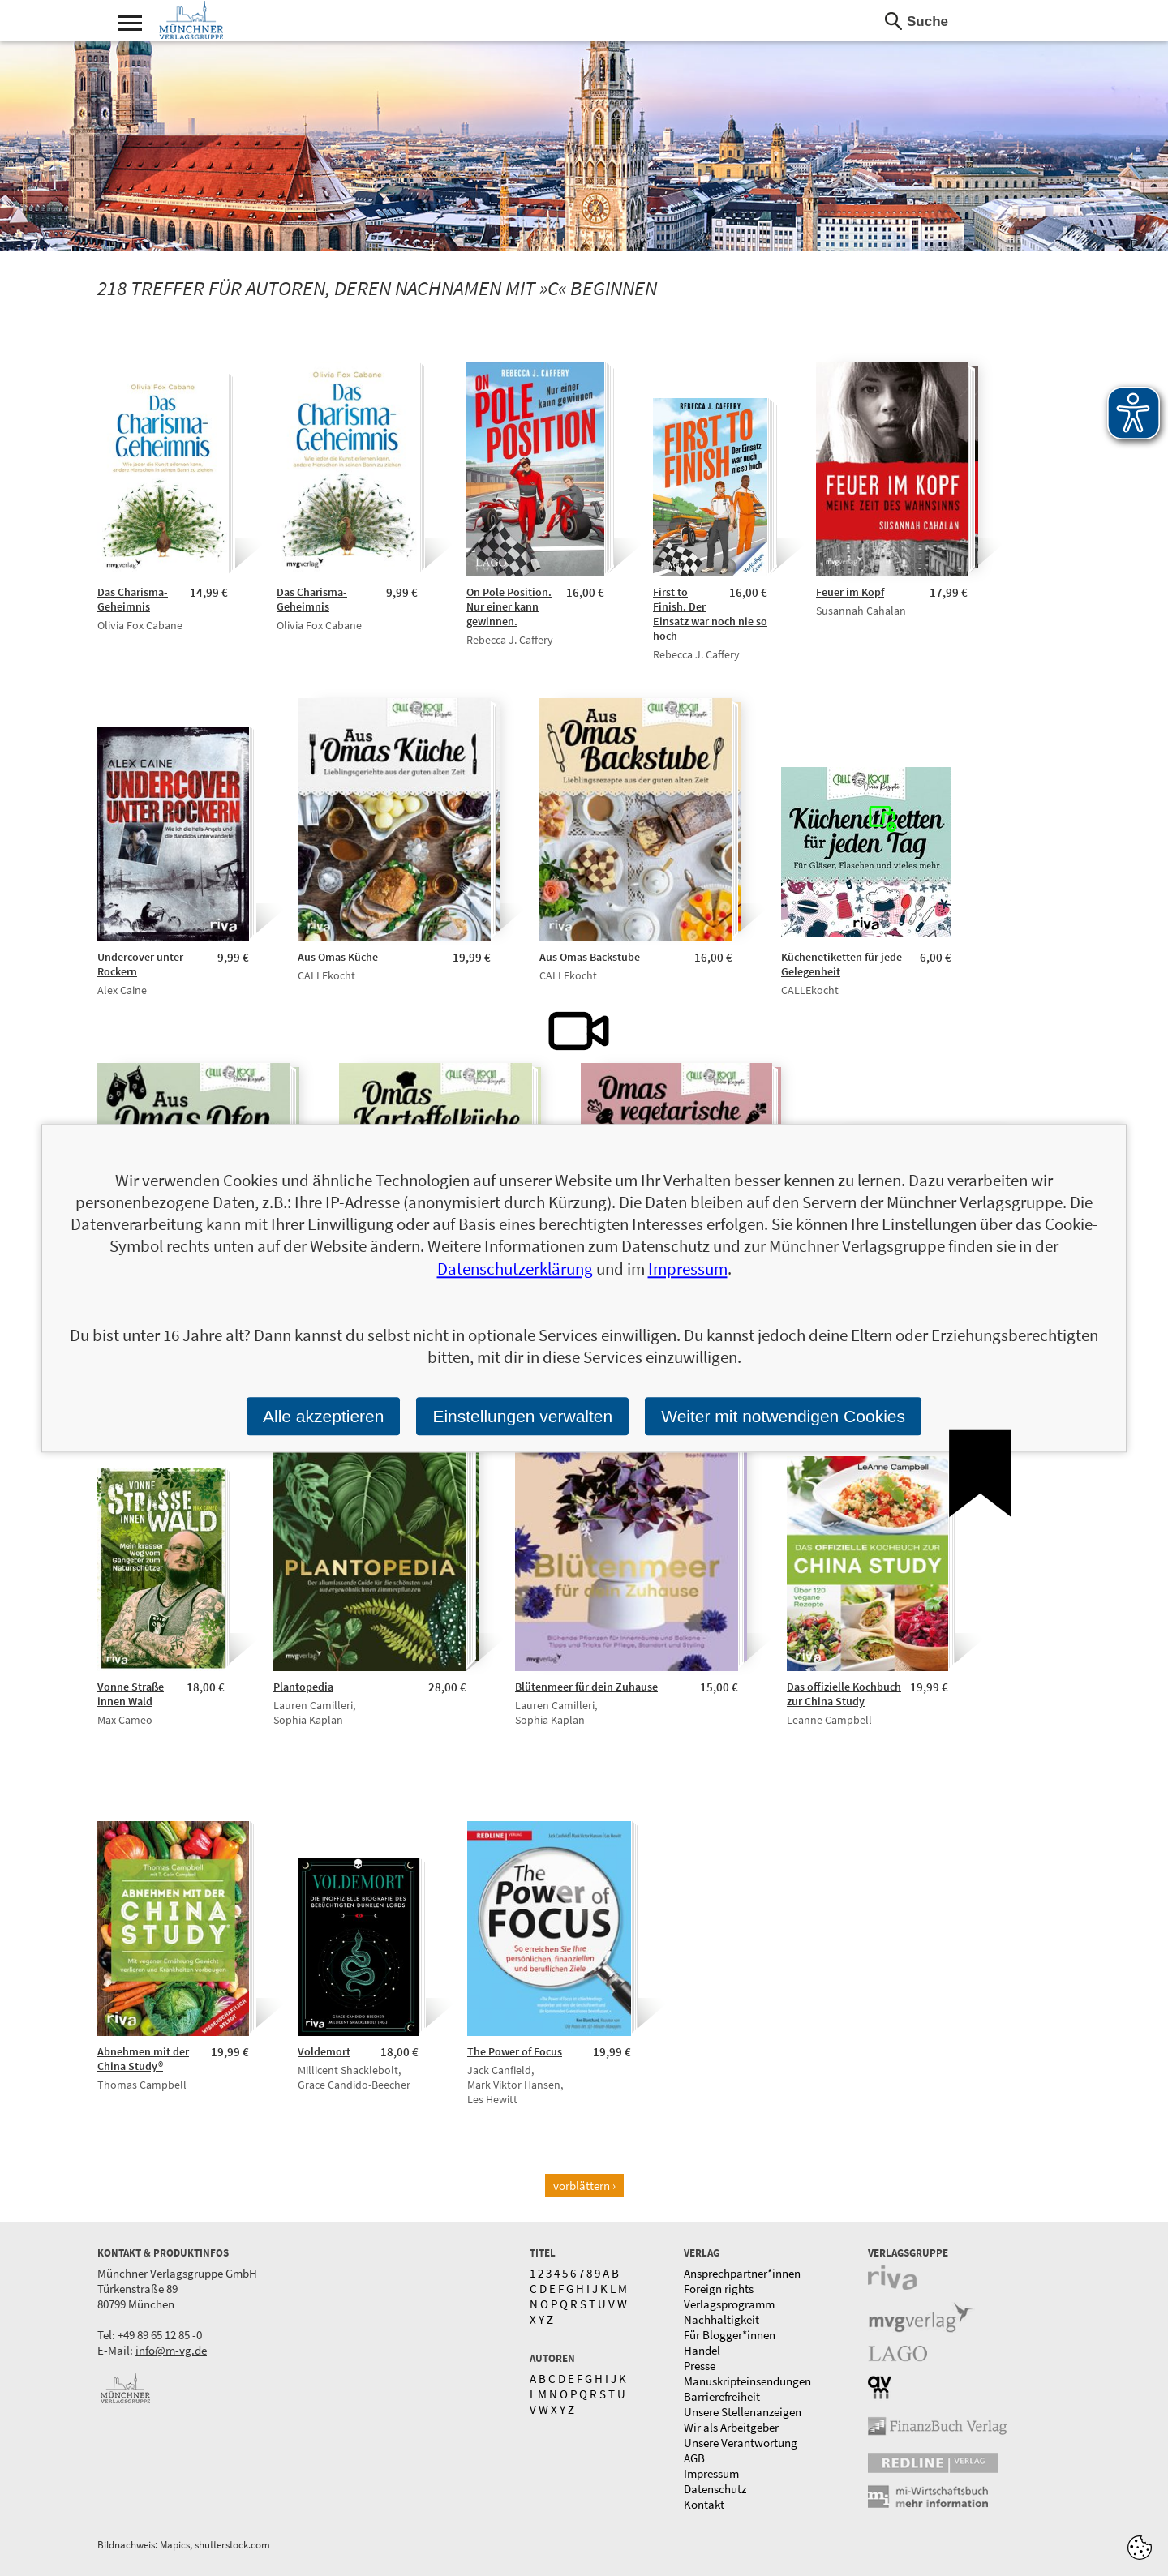 The width and height of the screenshot is (1168, 2576). I want to click on start a video call, so click(578, 1031).